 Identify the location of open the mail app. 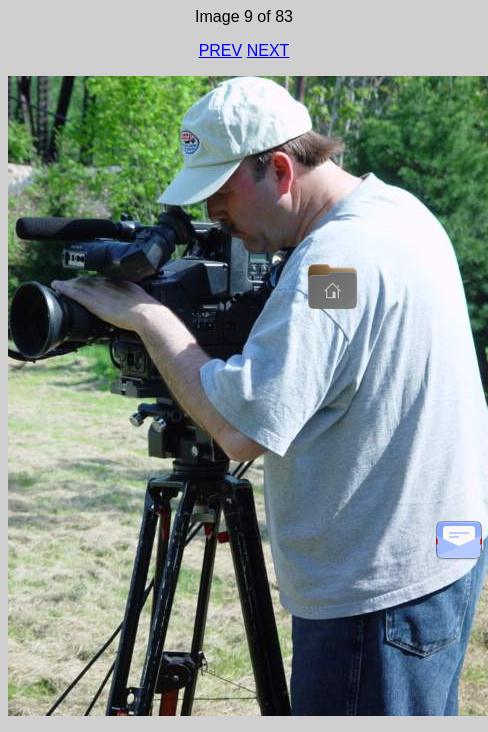
(459, 540).